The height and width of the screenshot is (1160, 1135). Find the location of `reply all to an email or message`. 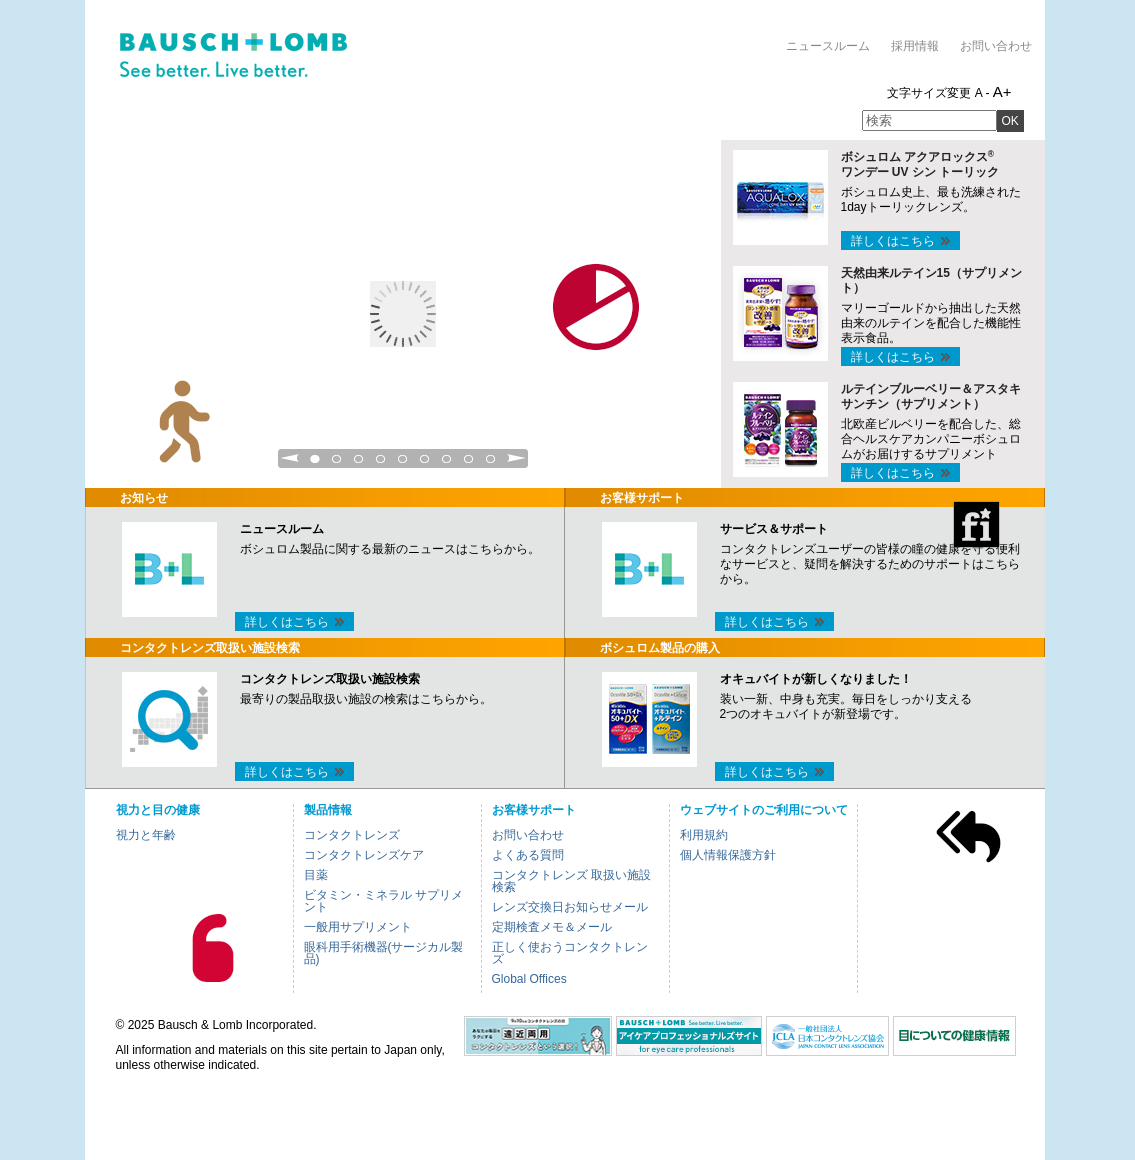

reply all to an email or message is located at coordinates (968, 837).